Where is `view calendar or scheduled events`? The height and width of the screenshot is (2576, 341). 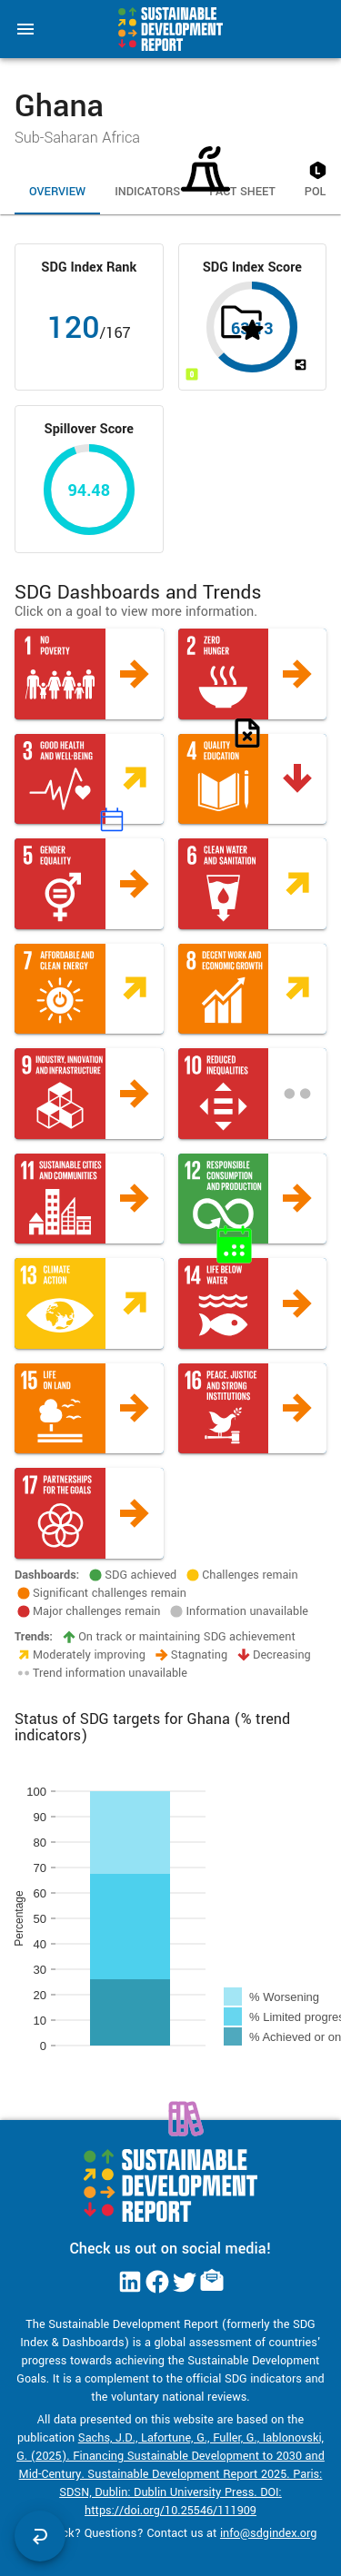 view calendar or scheduled events is located at coordinates (112, 820).